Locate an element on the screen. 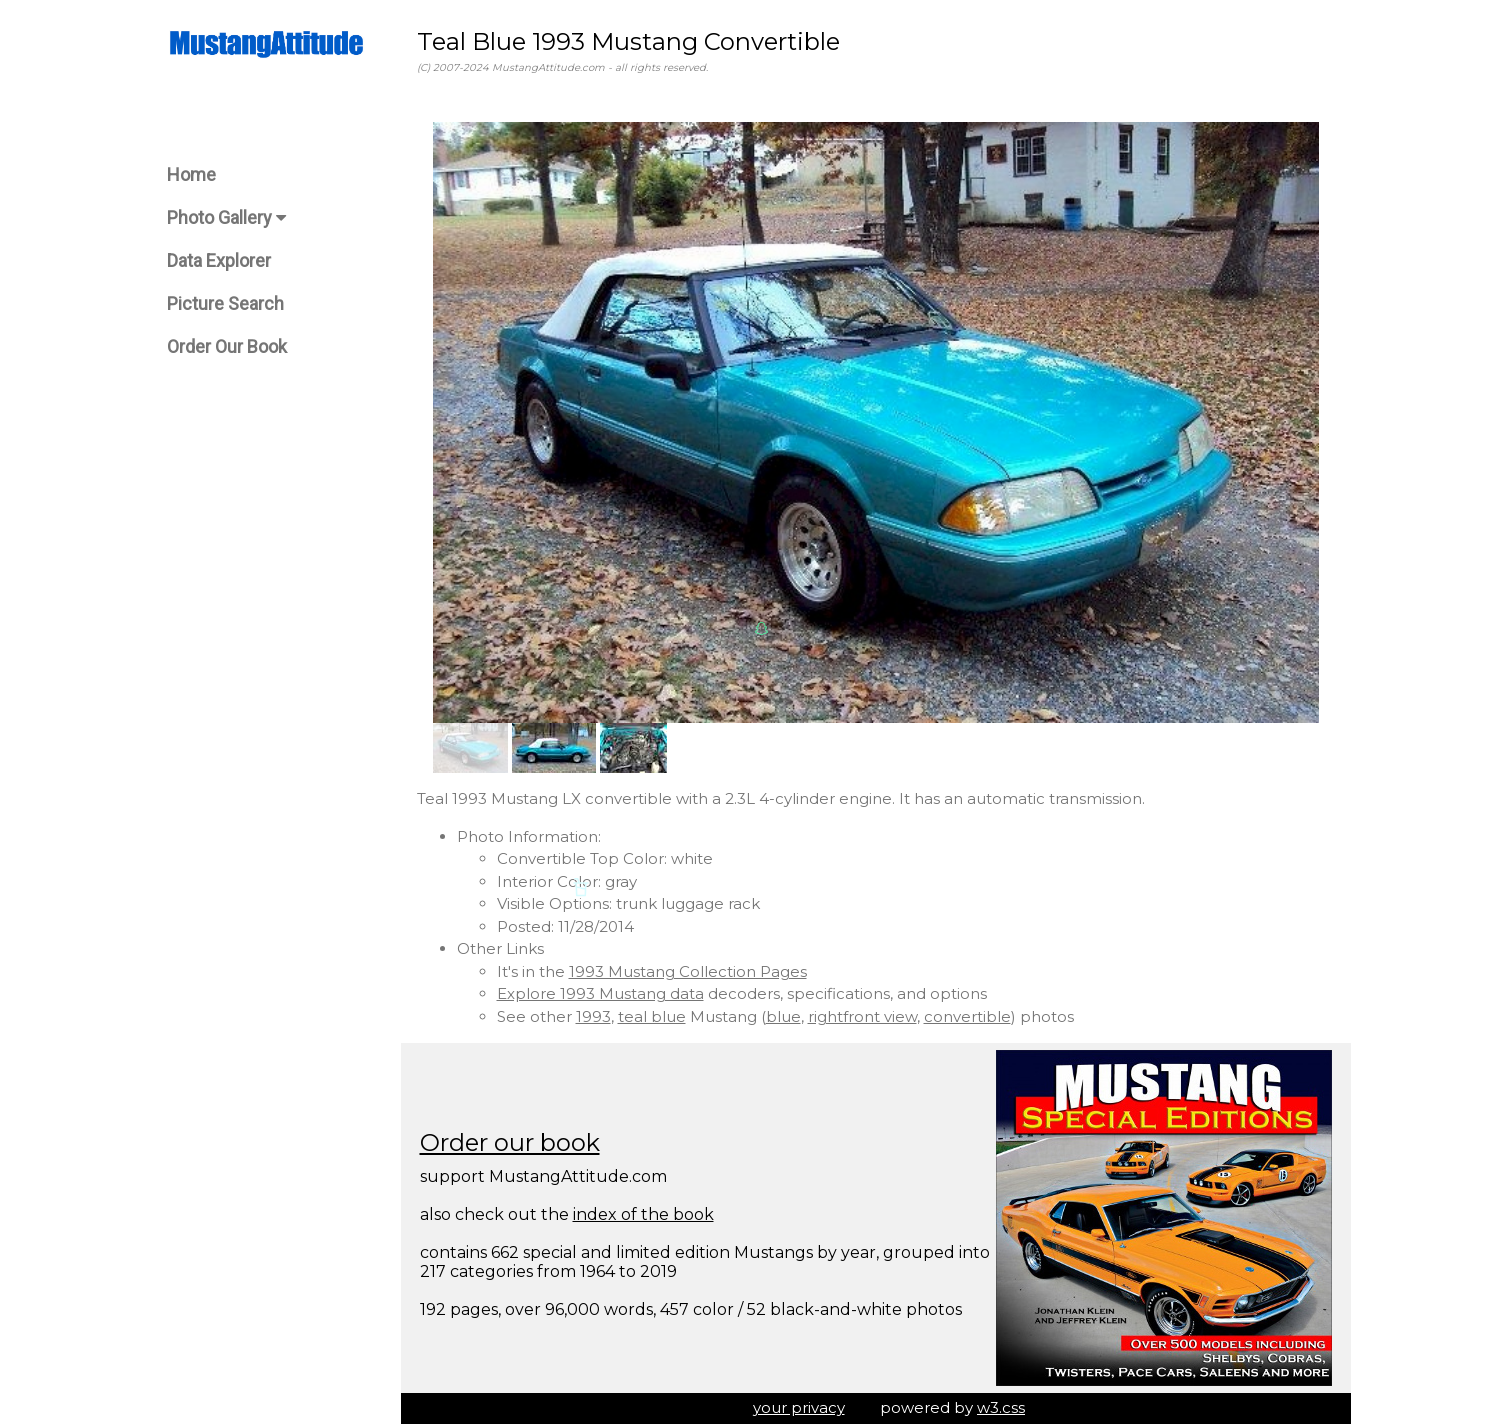 The width and height of the screenshot is (1501, 1424). open snapchat app is located at coordinates (761, 628).